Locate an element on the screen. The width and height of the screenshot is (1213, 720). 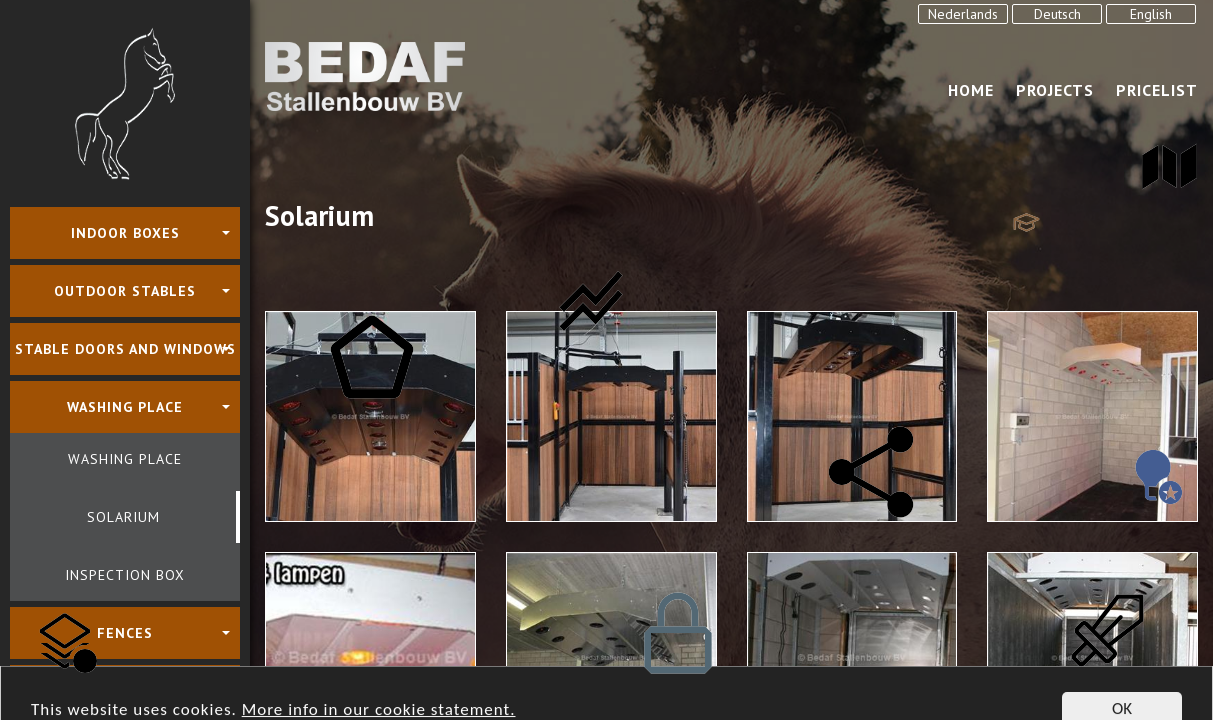
share this content is located at coordinates (871, 472).